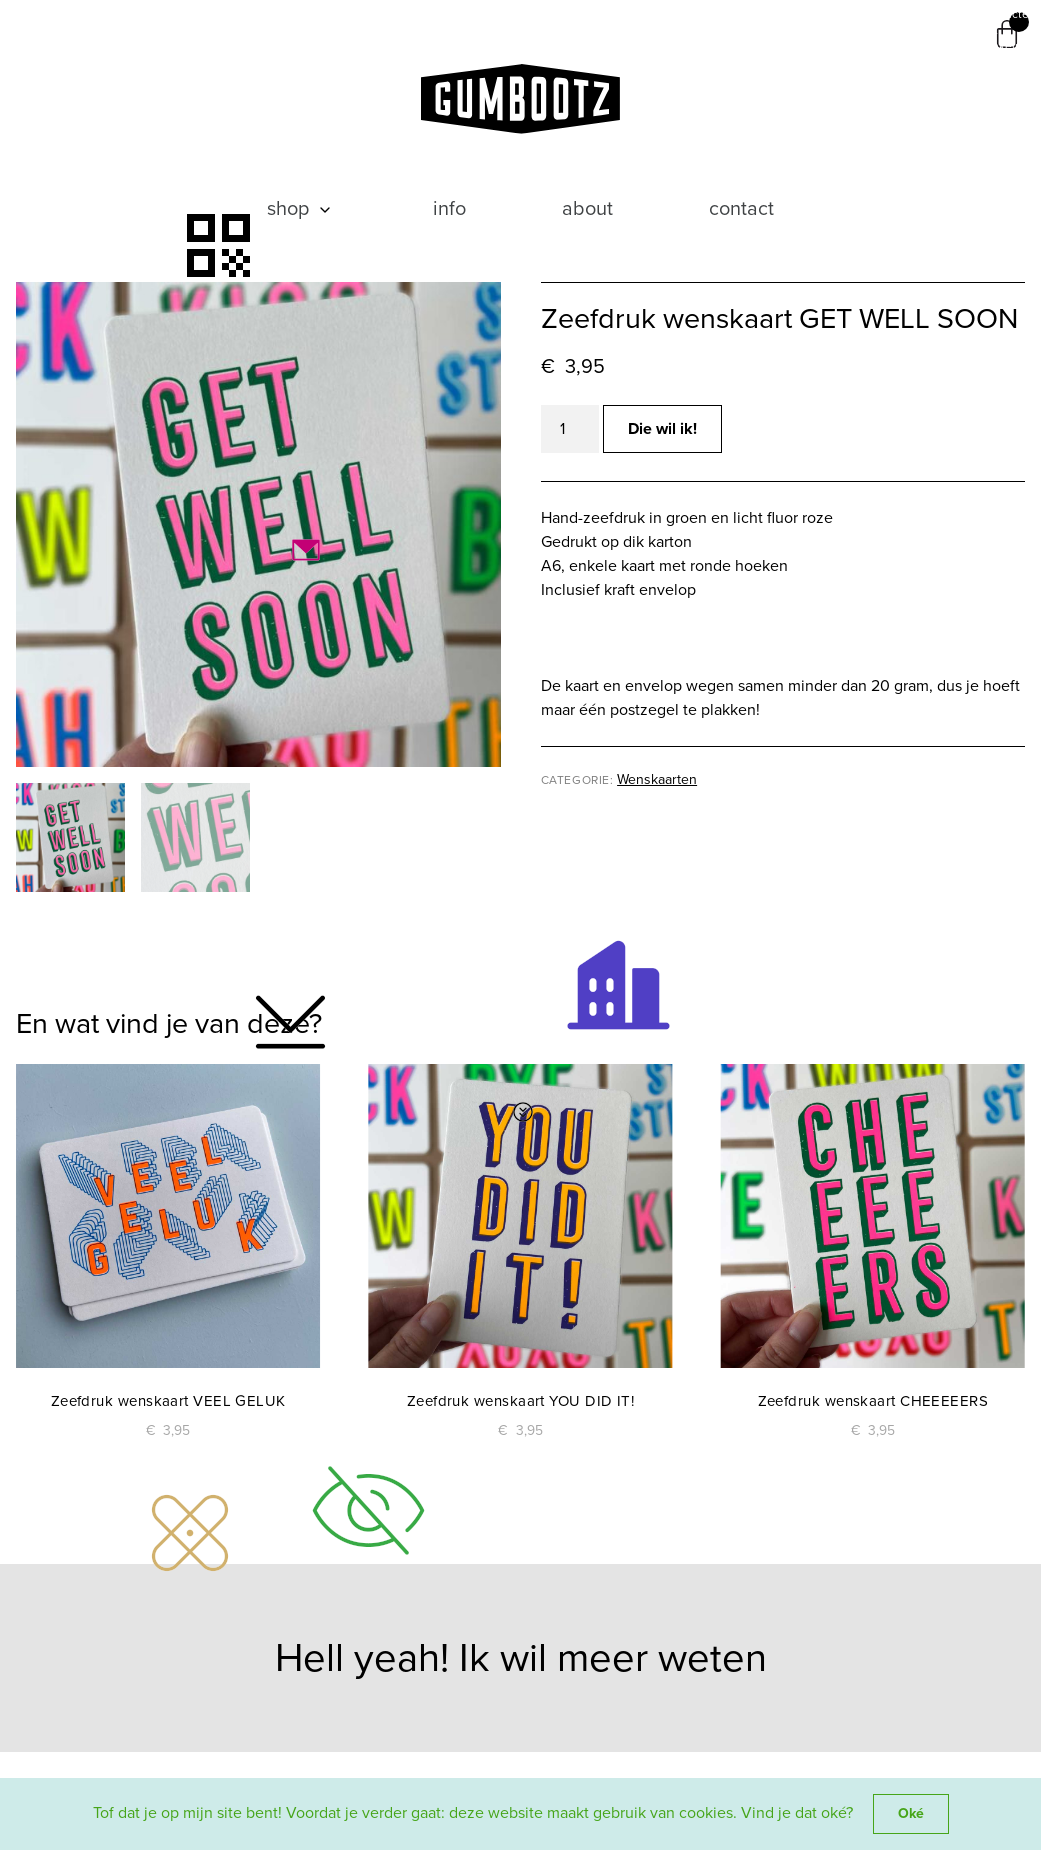 Image resolution: width=1041 pixels, height=1850 pixels. Describe the element at coordinates (306, 550) in the screenshot. I see `open your inbox` at that location.